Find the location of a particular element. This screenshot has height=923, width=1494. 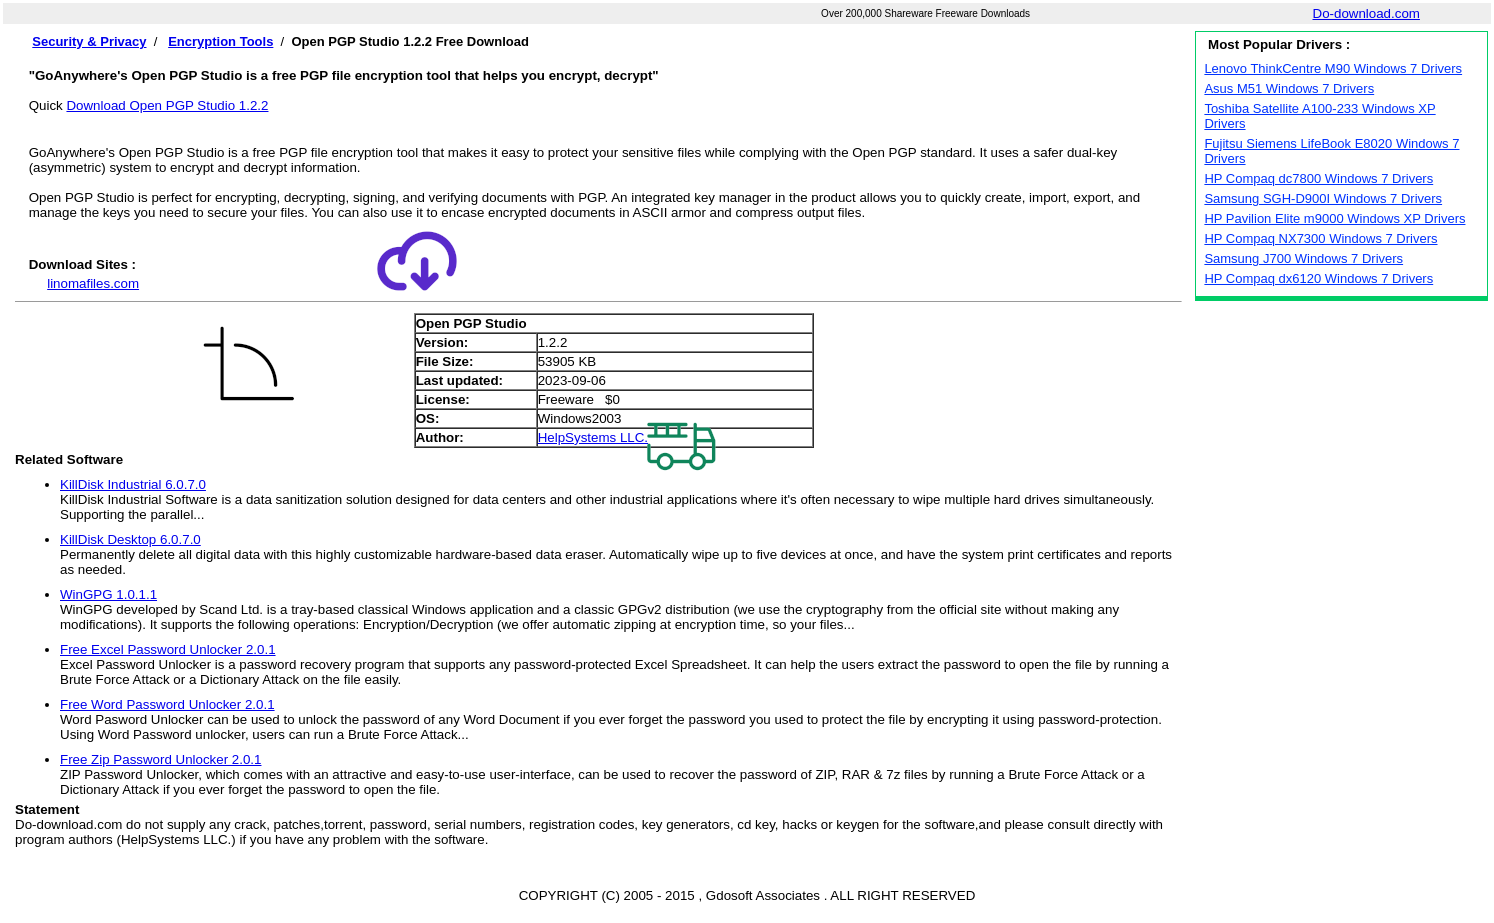

access emergency services information is located at coordinates (679, 443).